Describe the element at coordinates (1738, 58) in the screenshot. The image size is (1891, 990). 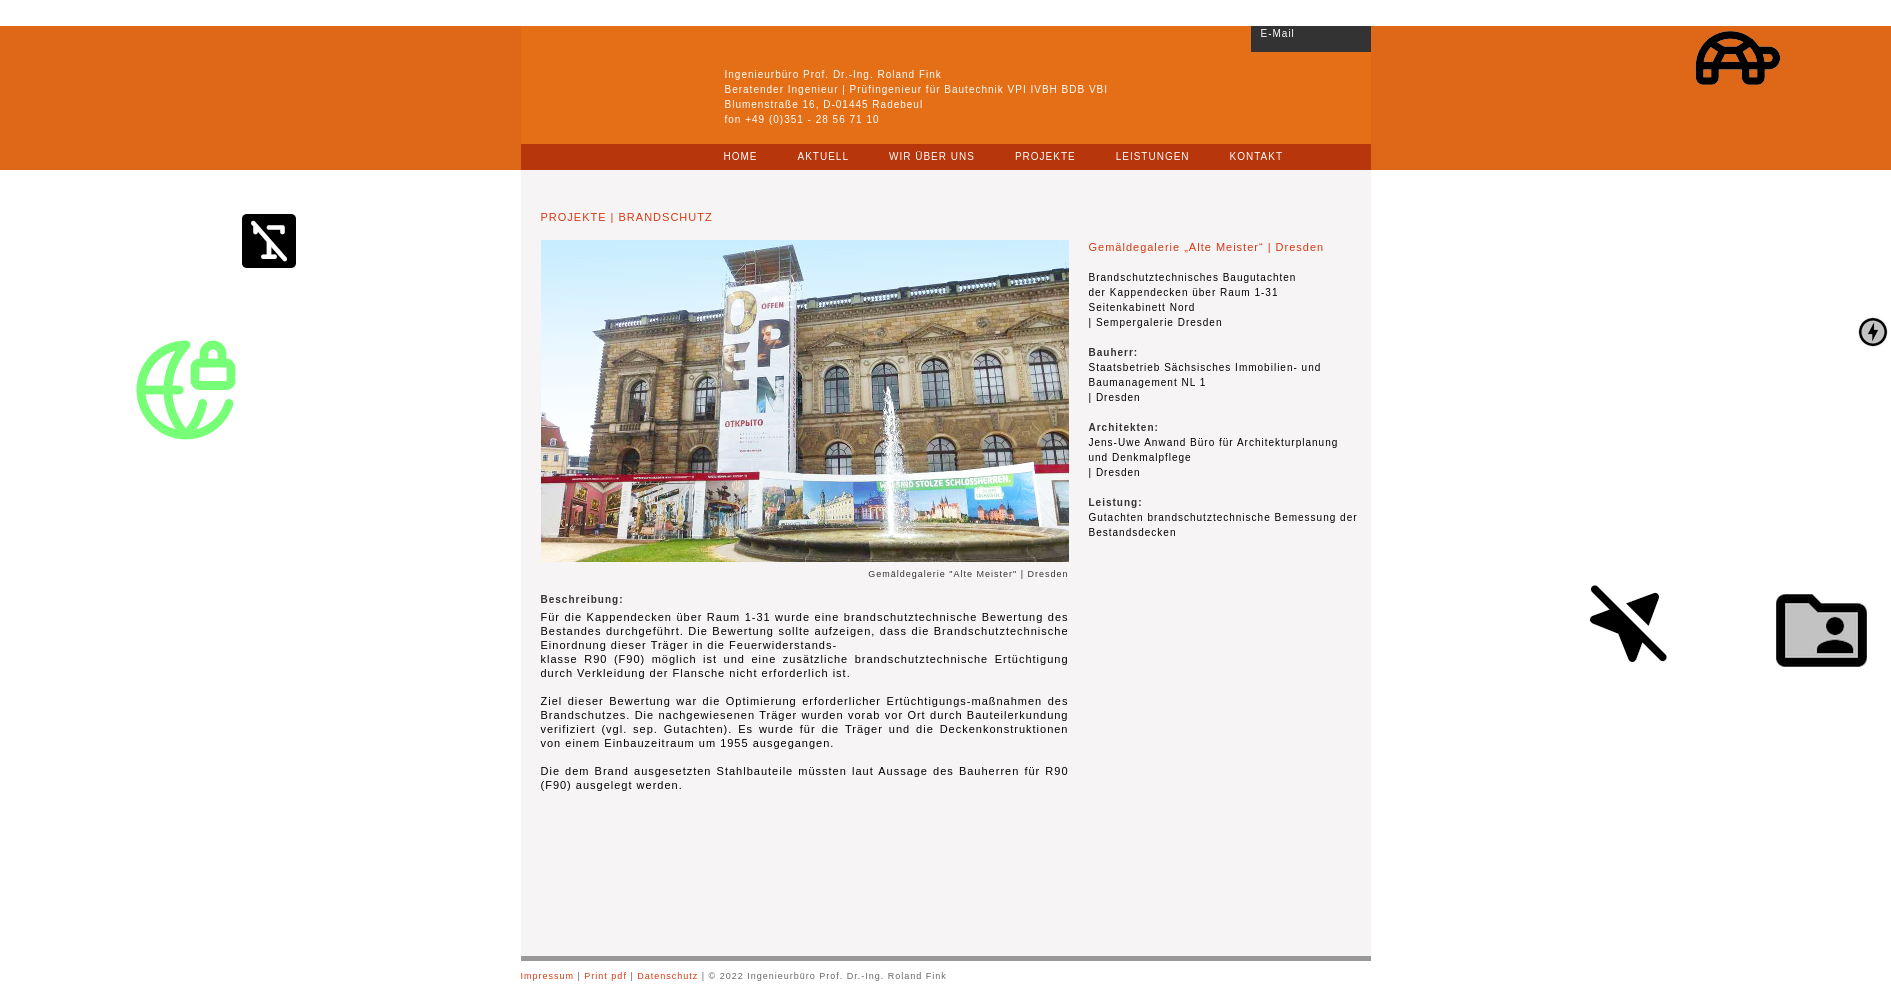
I see `indicates slow loading or processing speed` at that location.